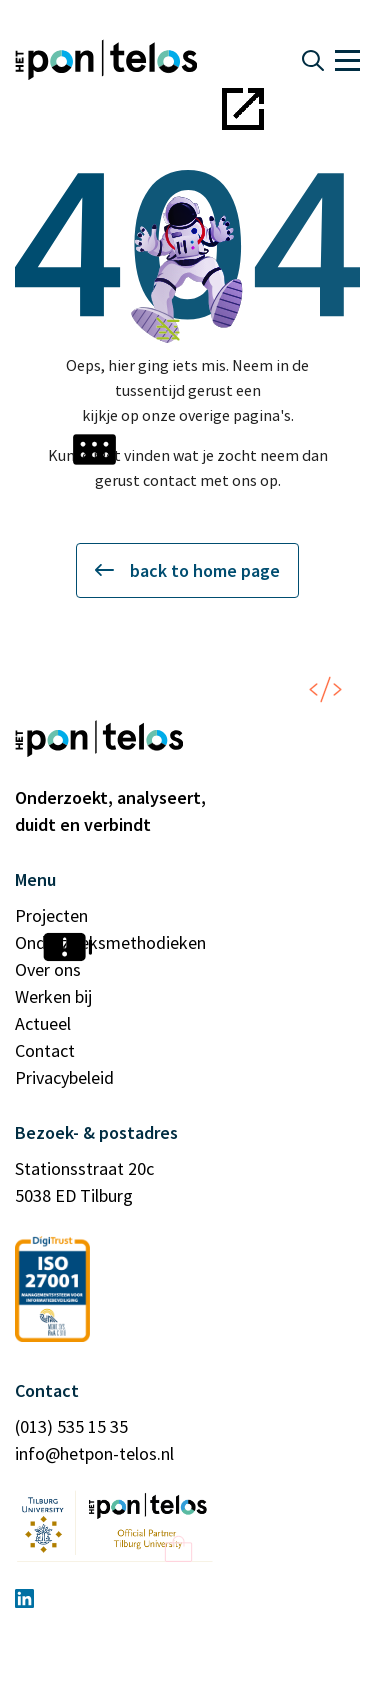 The width and height of the screenshot is (375, 1685). What do you see at coordinates (325, 689) in the screenshot?
I see `view or edit source code` at bounding box center [325, 689].